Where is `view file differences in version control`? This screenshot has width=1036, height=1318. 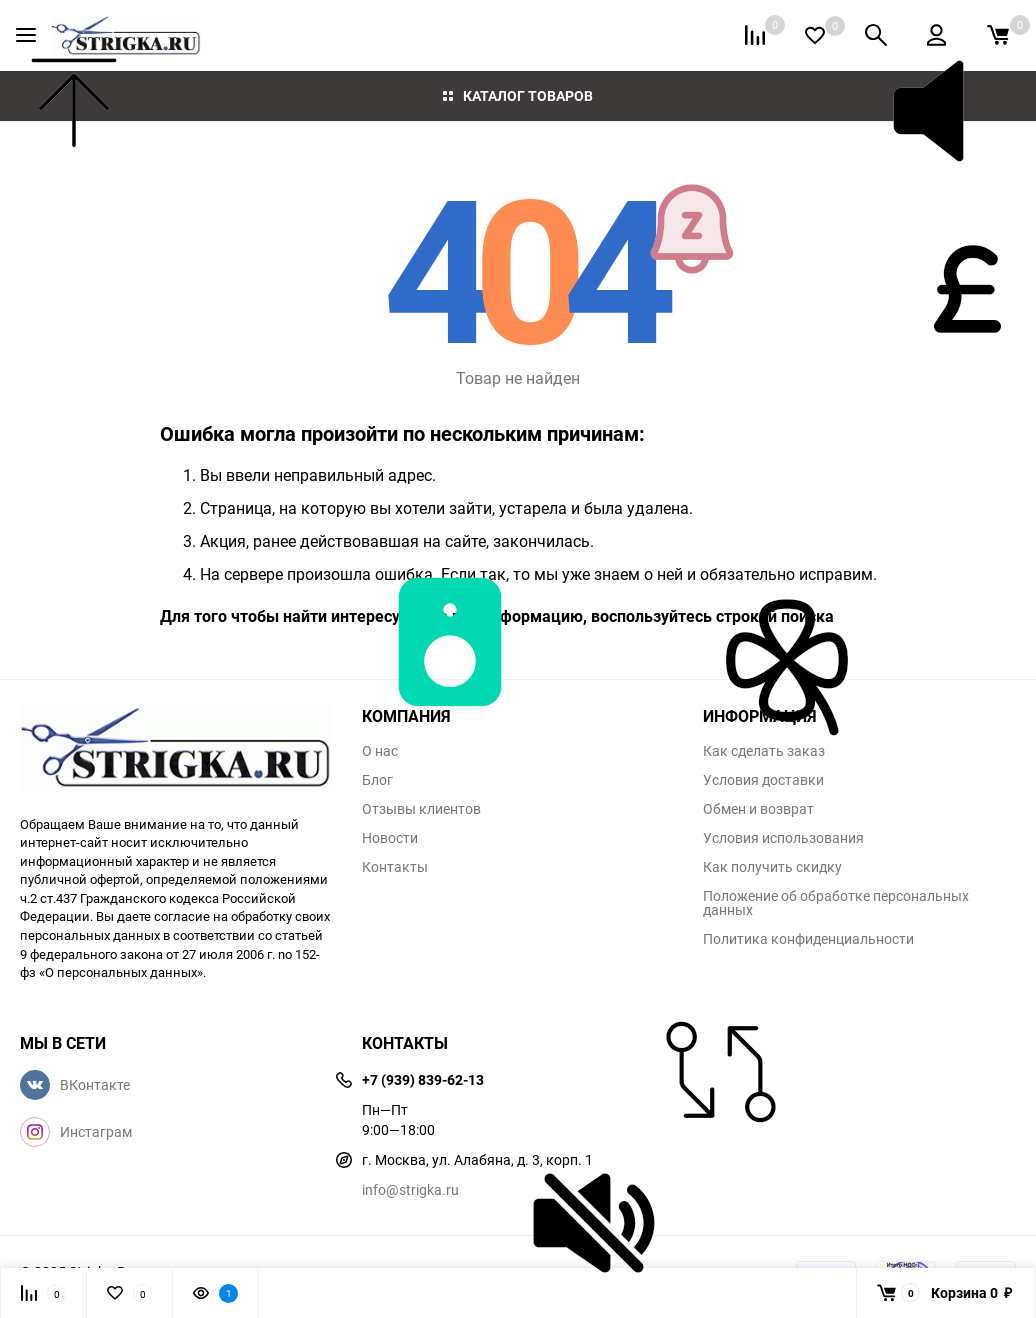
view file differences in version control is located at coordinates (721, 1072).